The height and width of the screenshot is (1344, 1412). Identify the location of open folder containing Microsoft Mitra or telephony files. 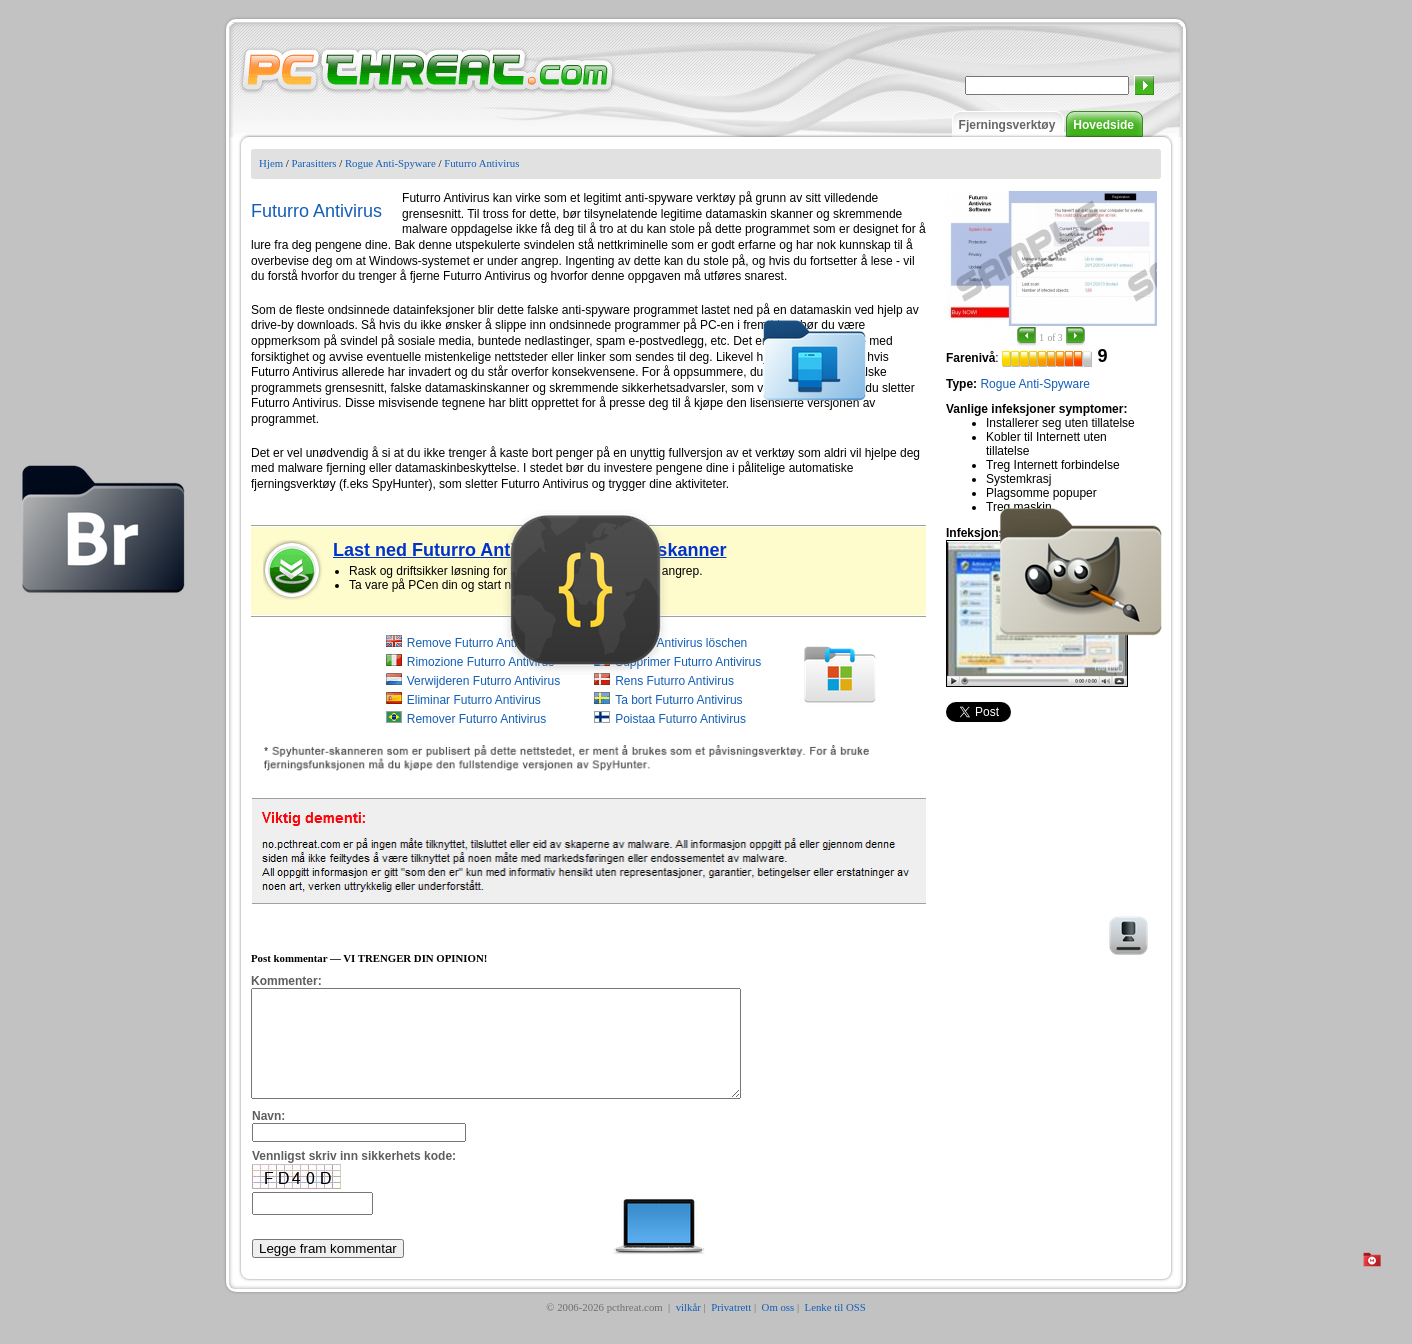
(814, 363).